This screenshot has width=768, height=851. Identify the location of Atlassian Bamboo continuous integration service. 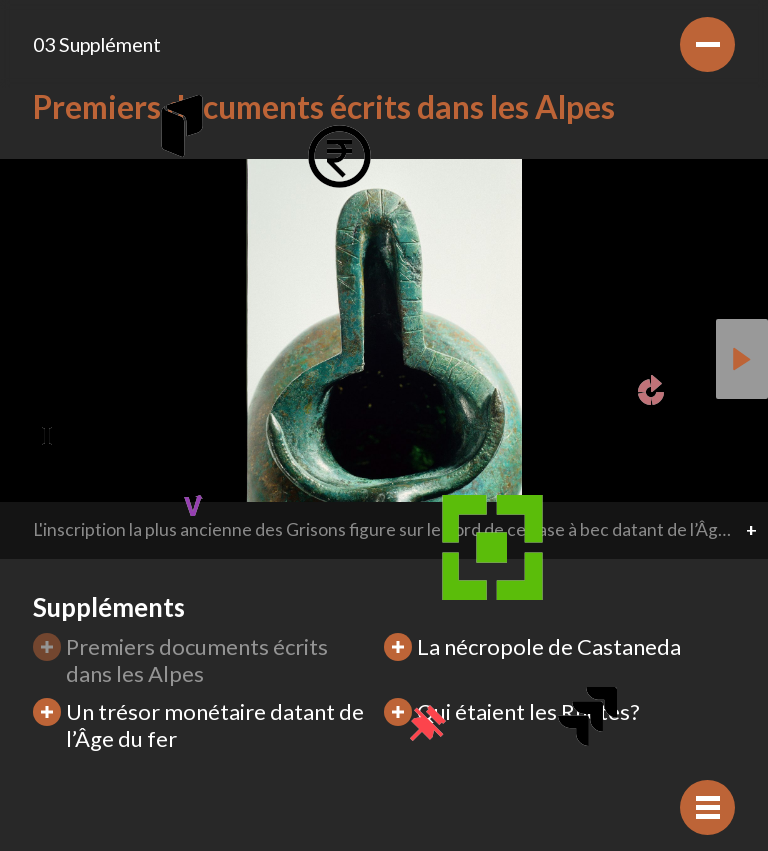
(651, 390).